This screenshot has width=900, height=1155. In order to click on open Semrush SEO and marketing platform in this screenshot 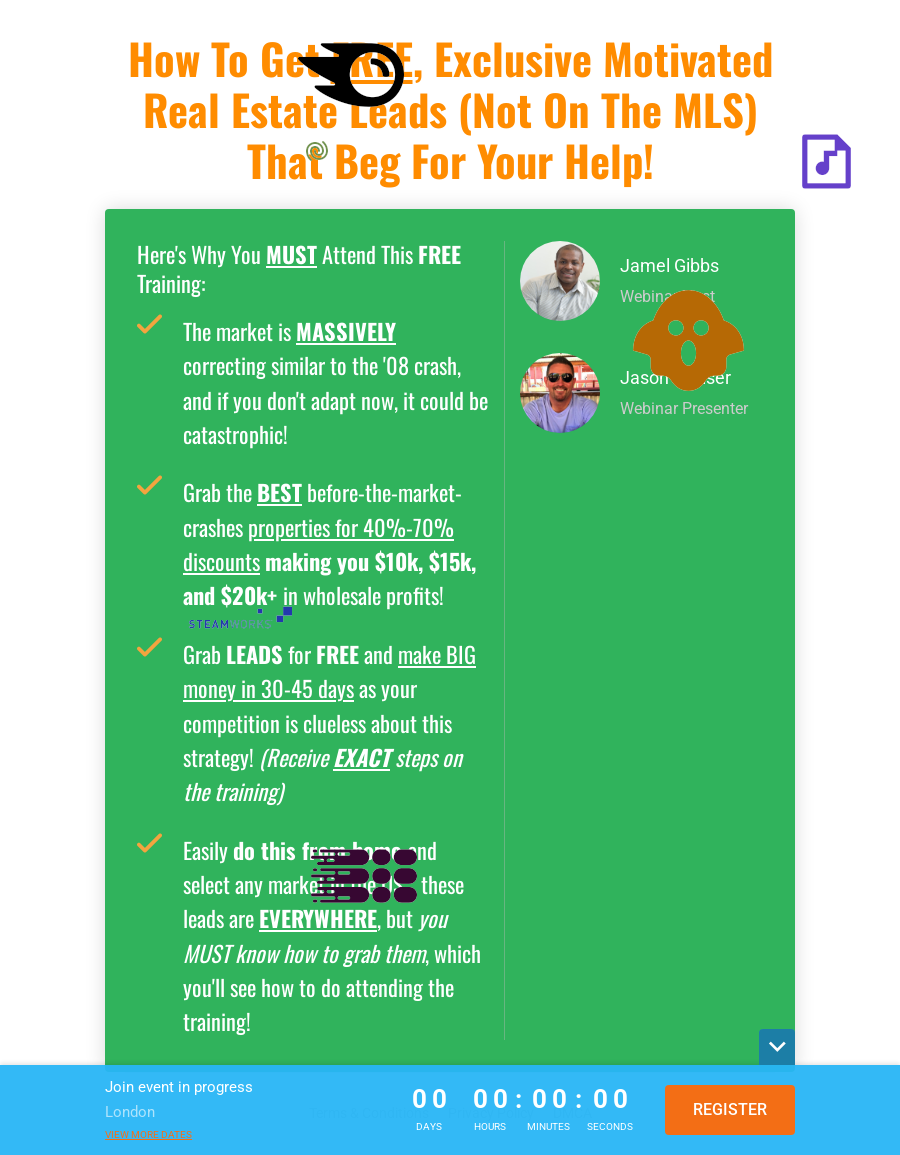, I will do `click(351, 75)`.